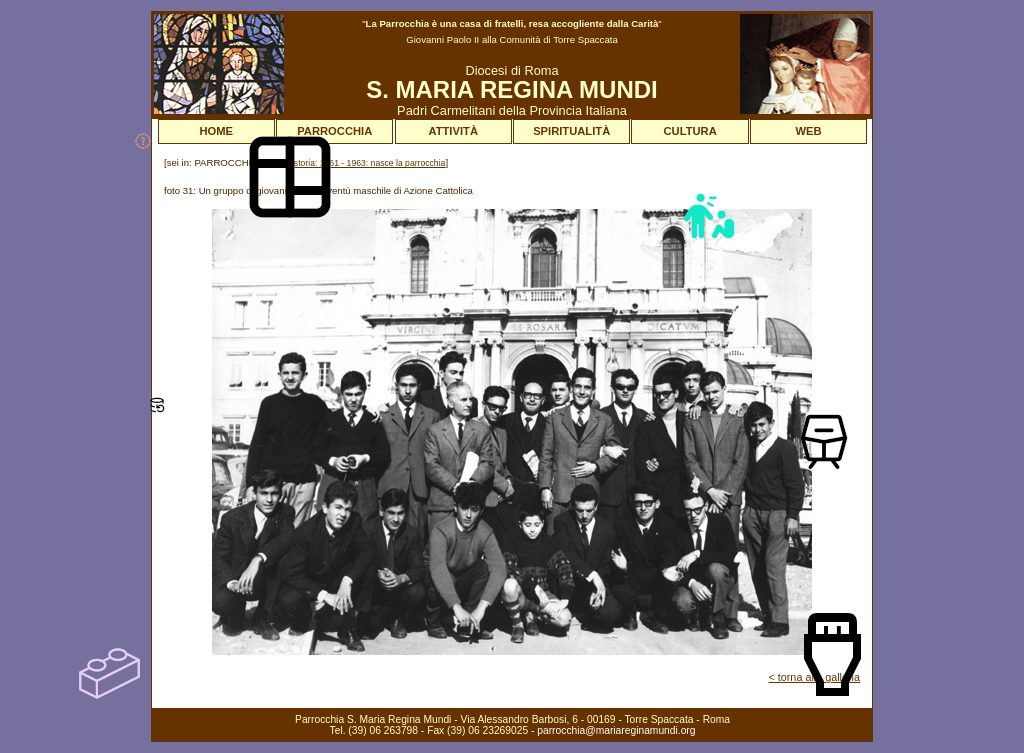 The width and height of the screenshot is (1024, 753). Describe the element at coordinates (709, 216) in the screenshot. I see `report harassment or bullying behavior` at that location.